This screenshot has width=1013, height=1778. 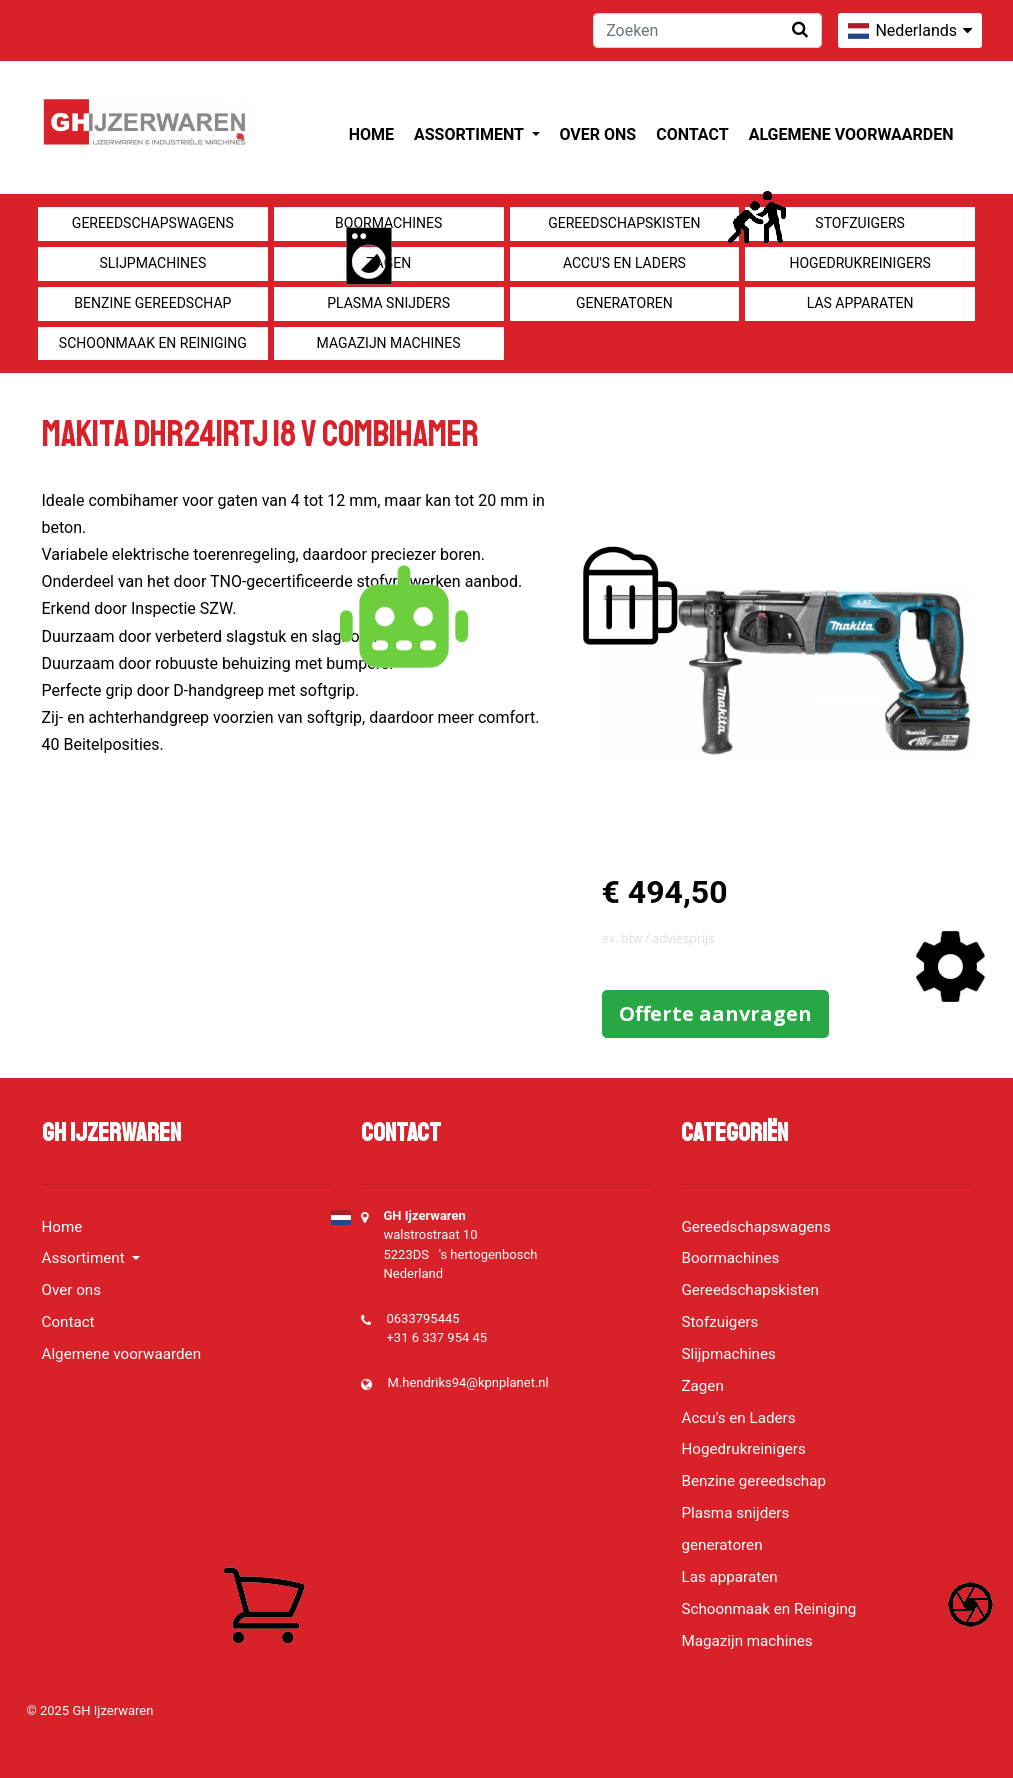 What do you see at coordinates (624, 599) in the screenshot?
I see `view nearby bars or breweries` at bounding box center [624, 599].